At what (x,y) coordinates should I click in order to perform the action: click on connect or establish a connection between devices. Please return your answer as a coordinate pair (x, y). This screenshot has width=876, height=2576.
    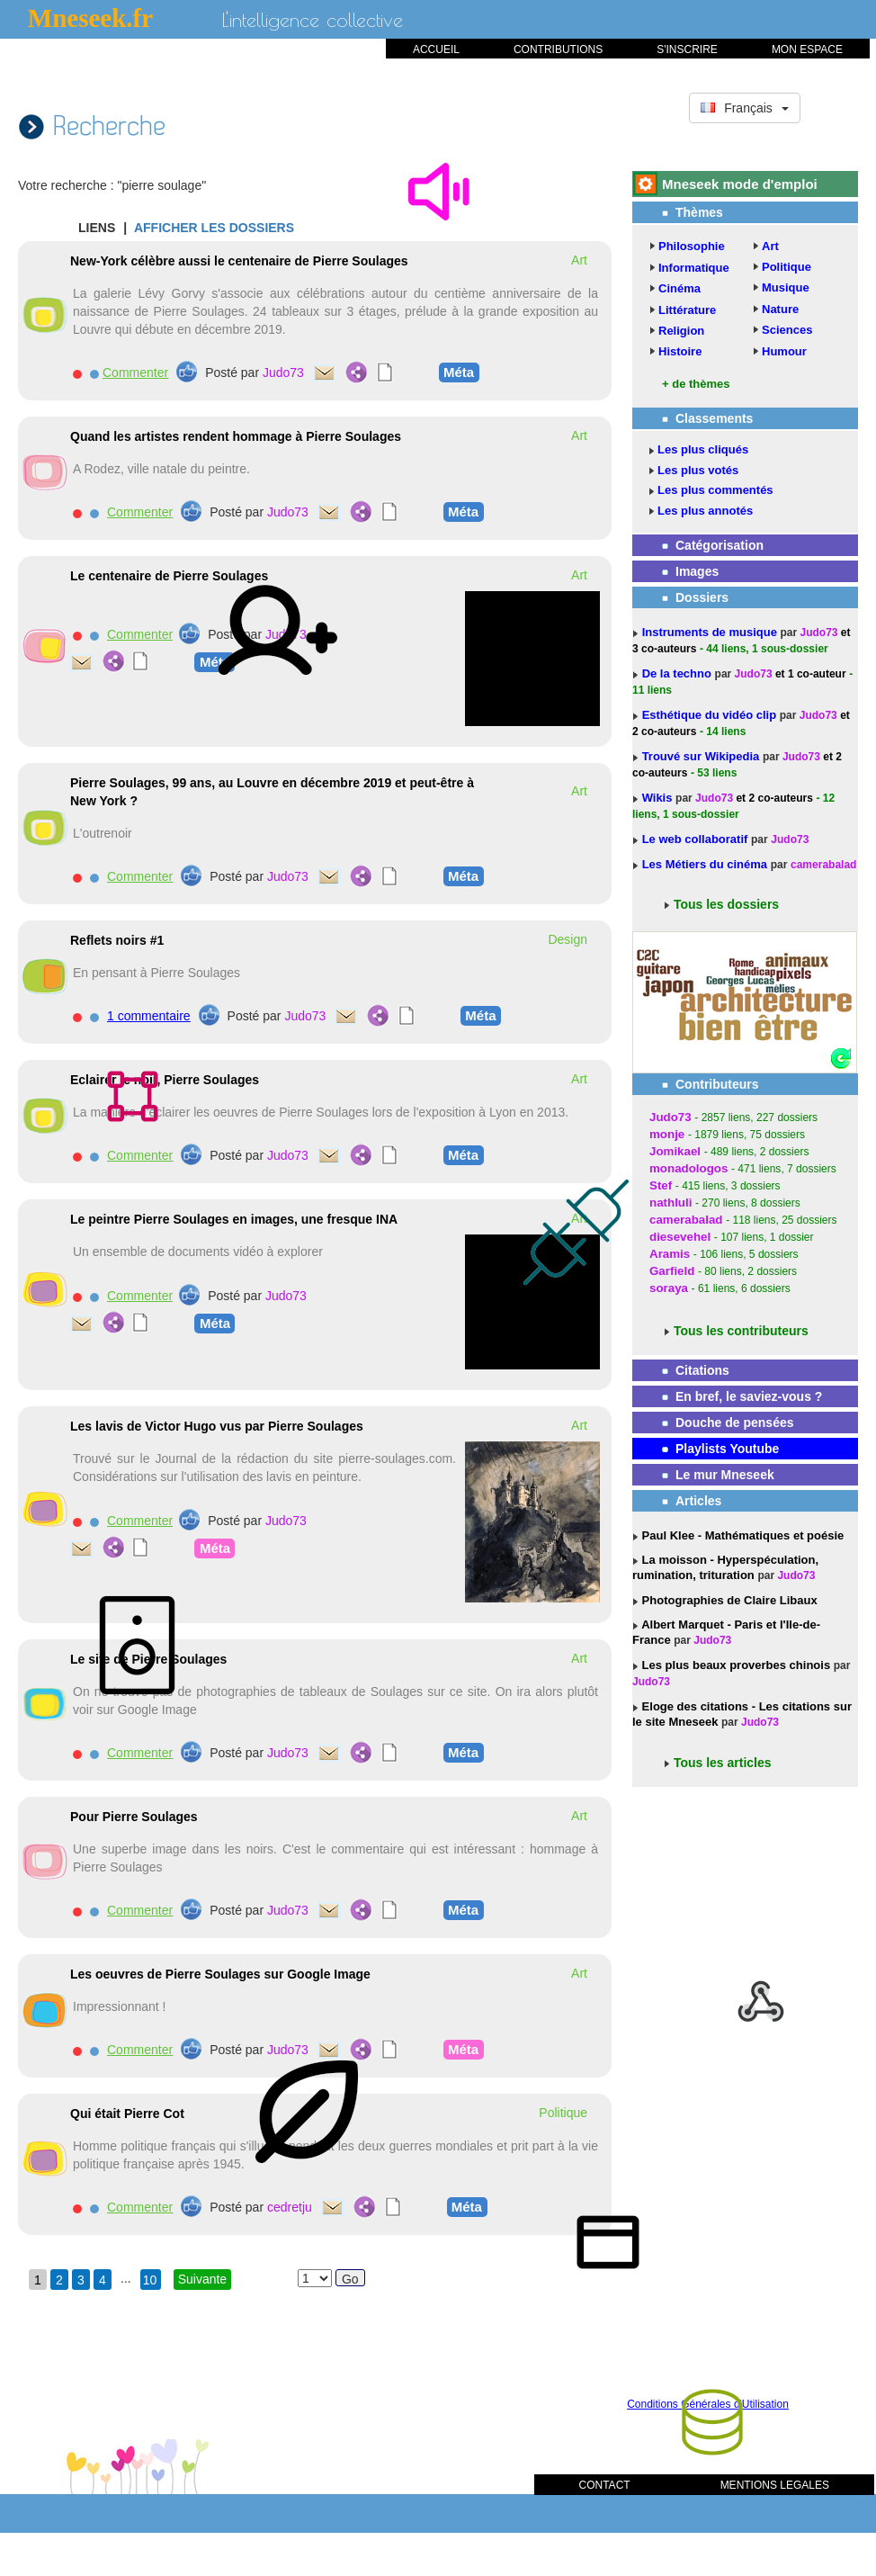
    Looking at the image, I should click on (576, 1232).